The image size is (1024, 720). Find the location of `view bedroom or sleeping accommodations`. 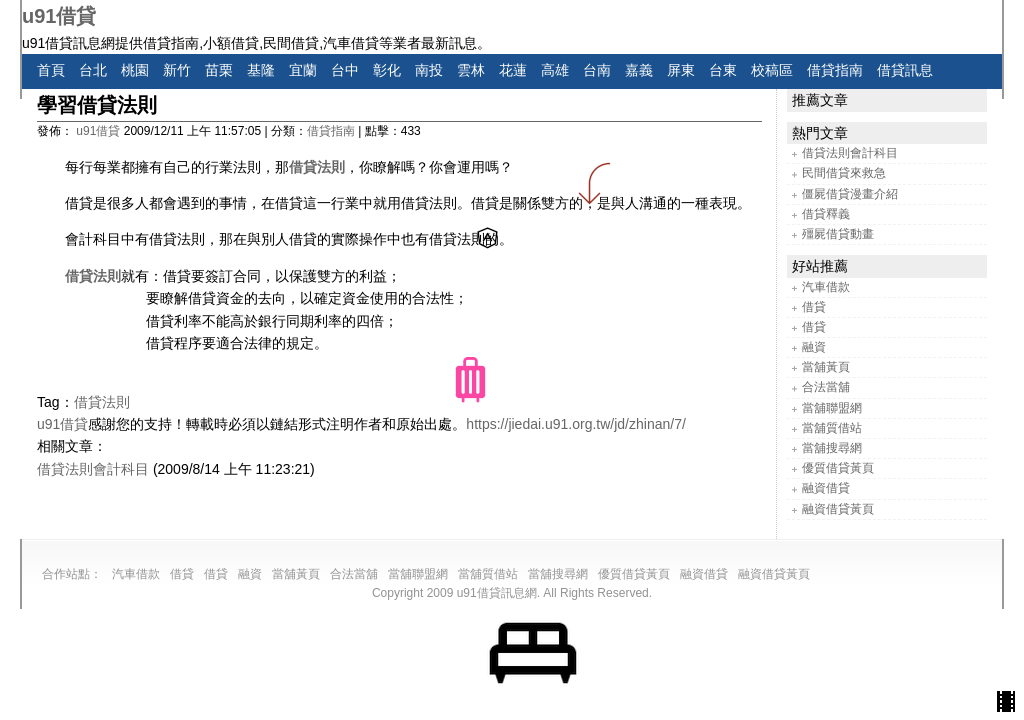

view bedroom or sleeping accommodations is located at coordinates (533, 653).